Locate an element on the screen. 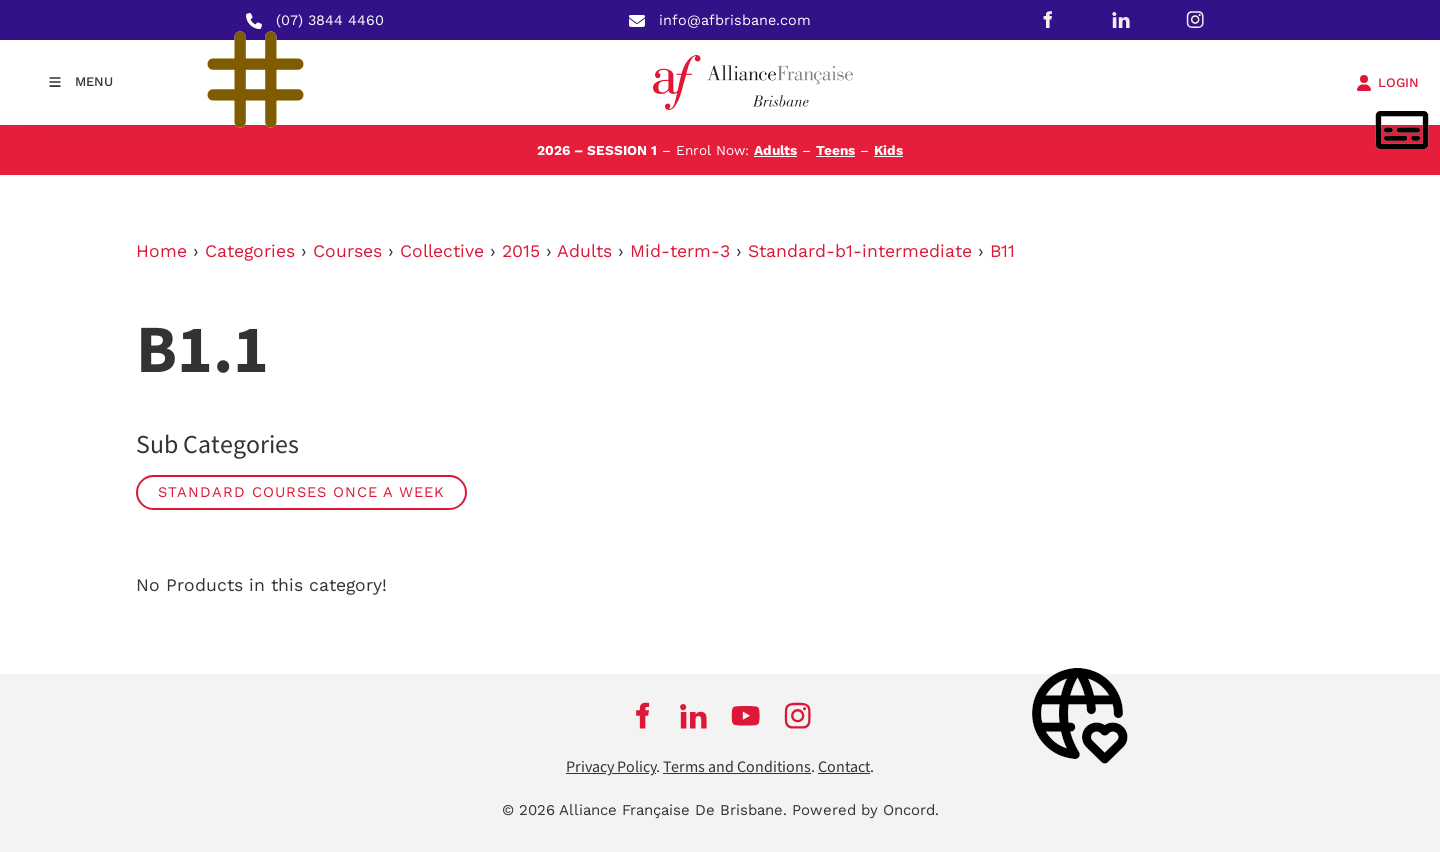  support global causes or charities is located at coordinates (1077, 713).